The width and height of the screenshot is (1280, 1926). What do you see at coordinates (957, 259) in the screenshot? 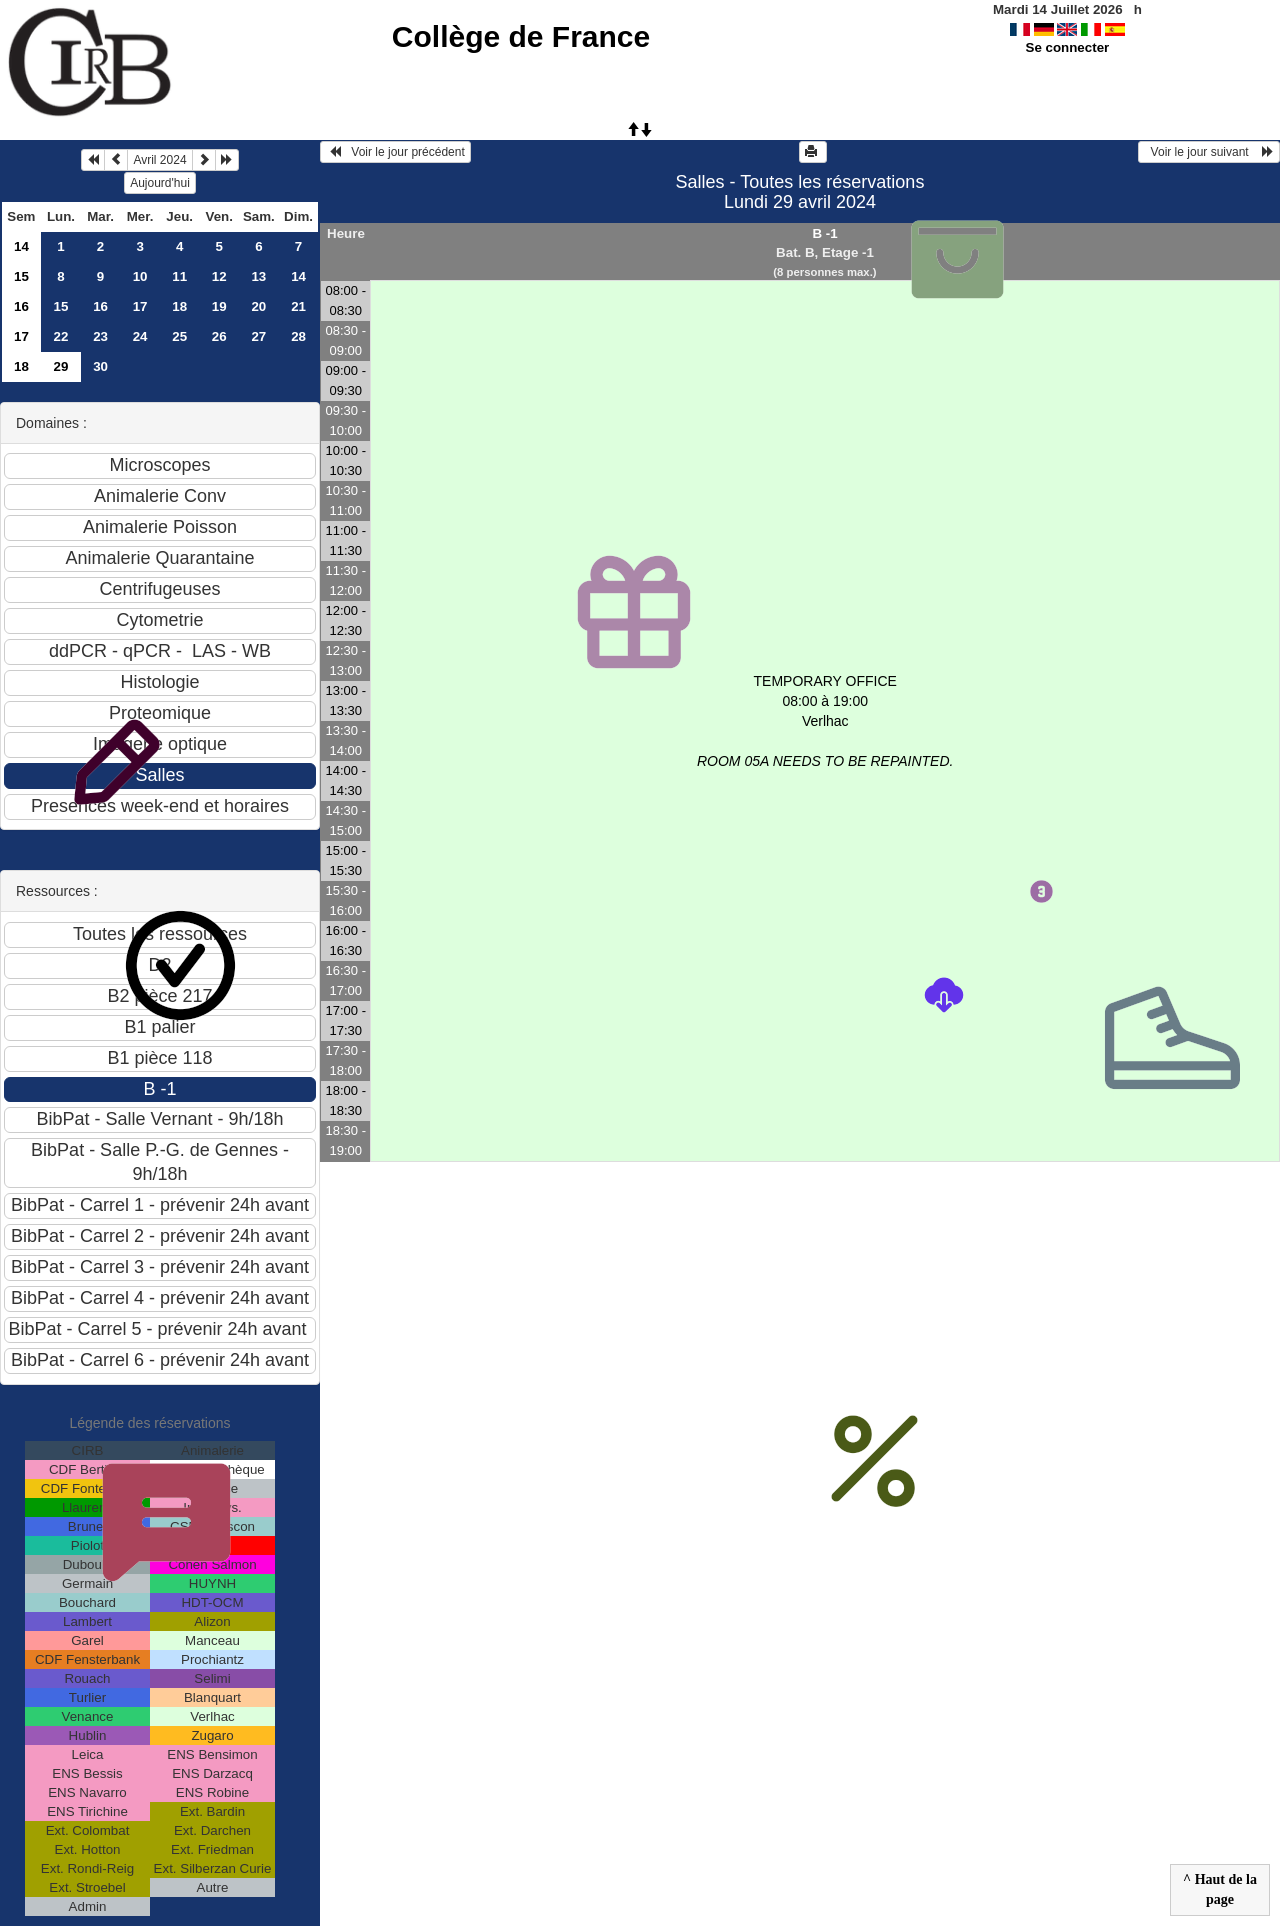
I see `view your shopping cart` at bounding box center [957, 259].